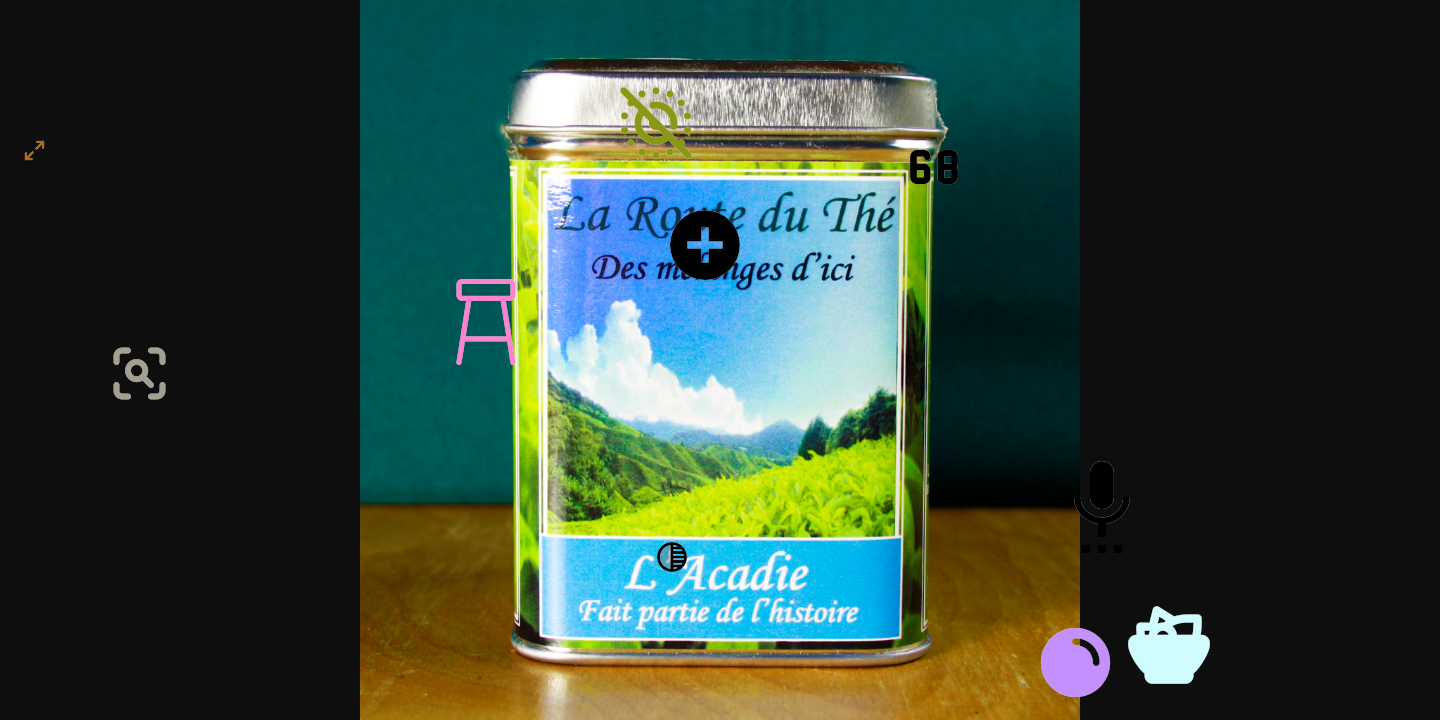  Describe the element at coordinates (1102, 505) in the screenshot. I see `access voice input settings` at that location.